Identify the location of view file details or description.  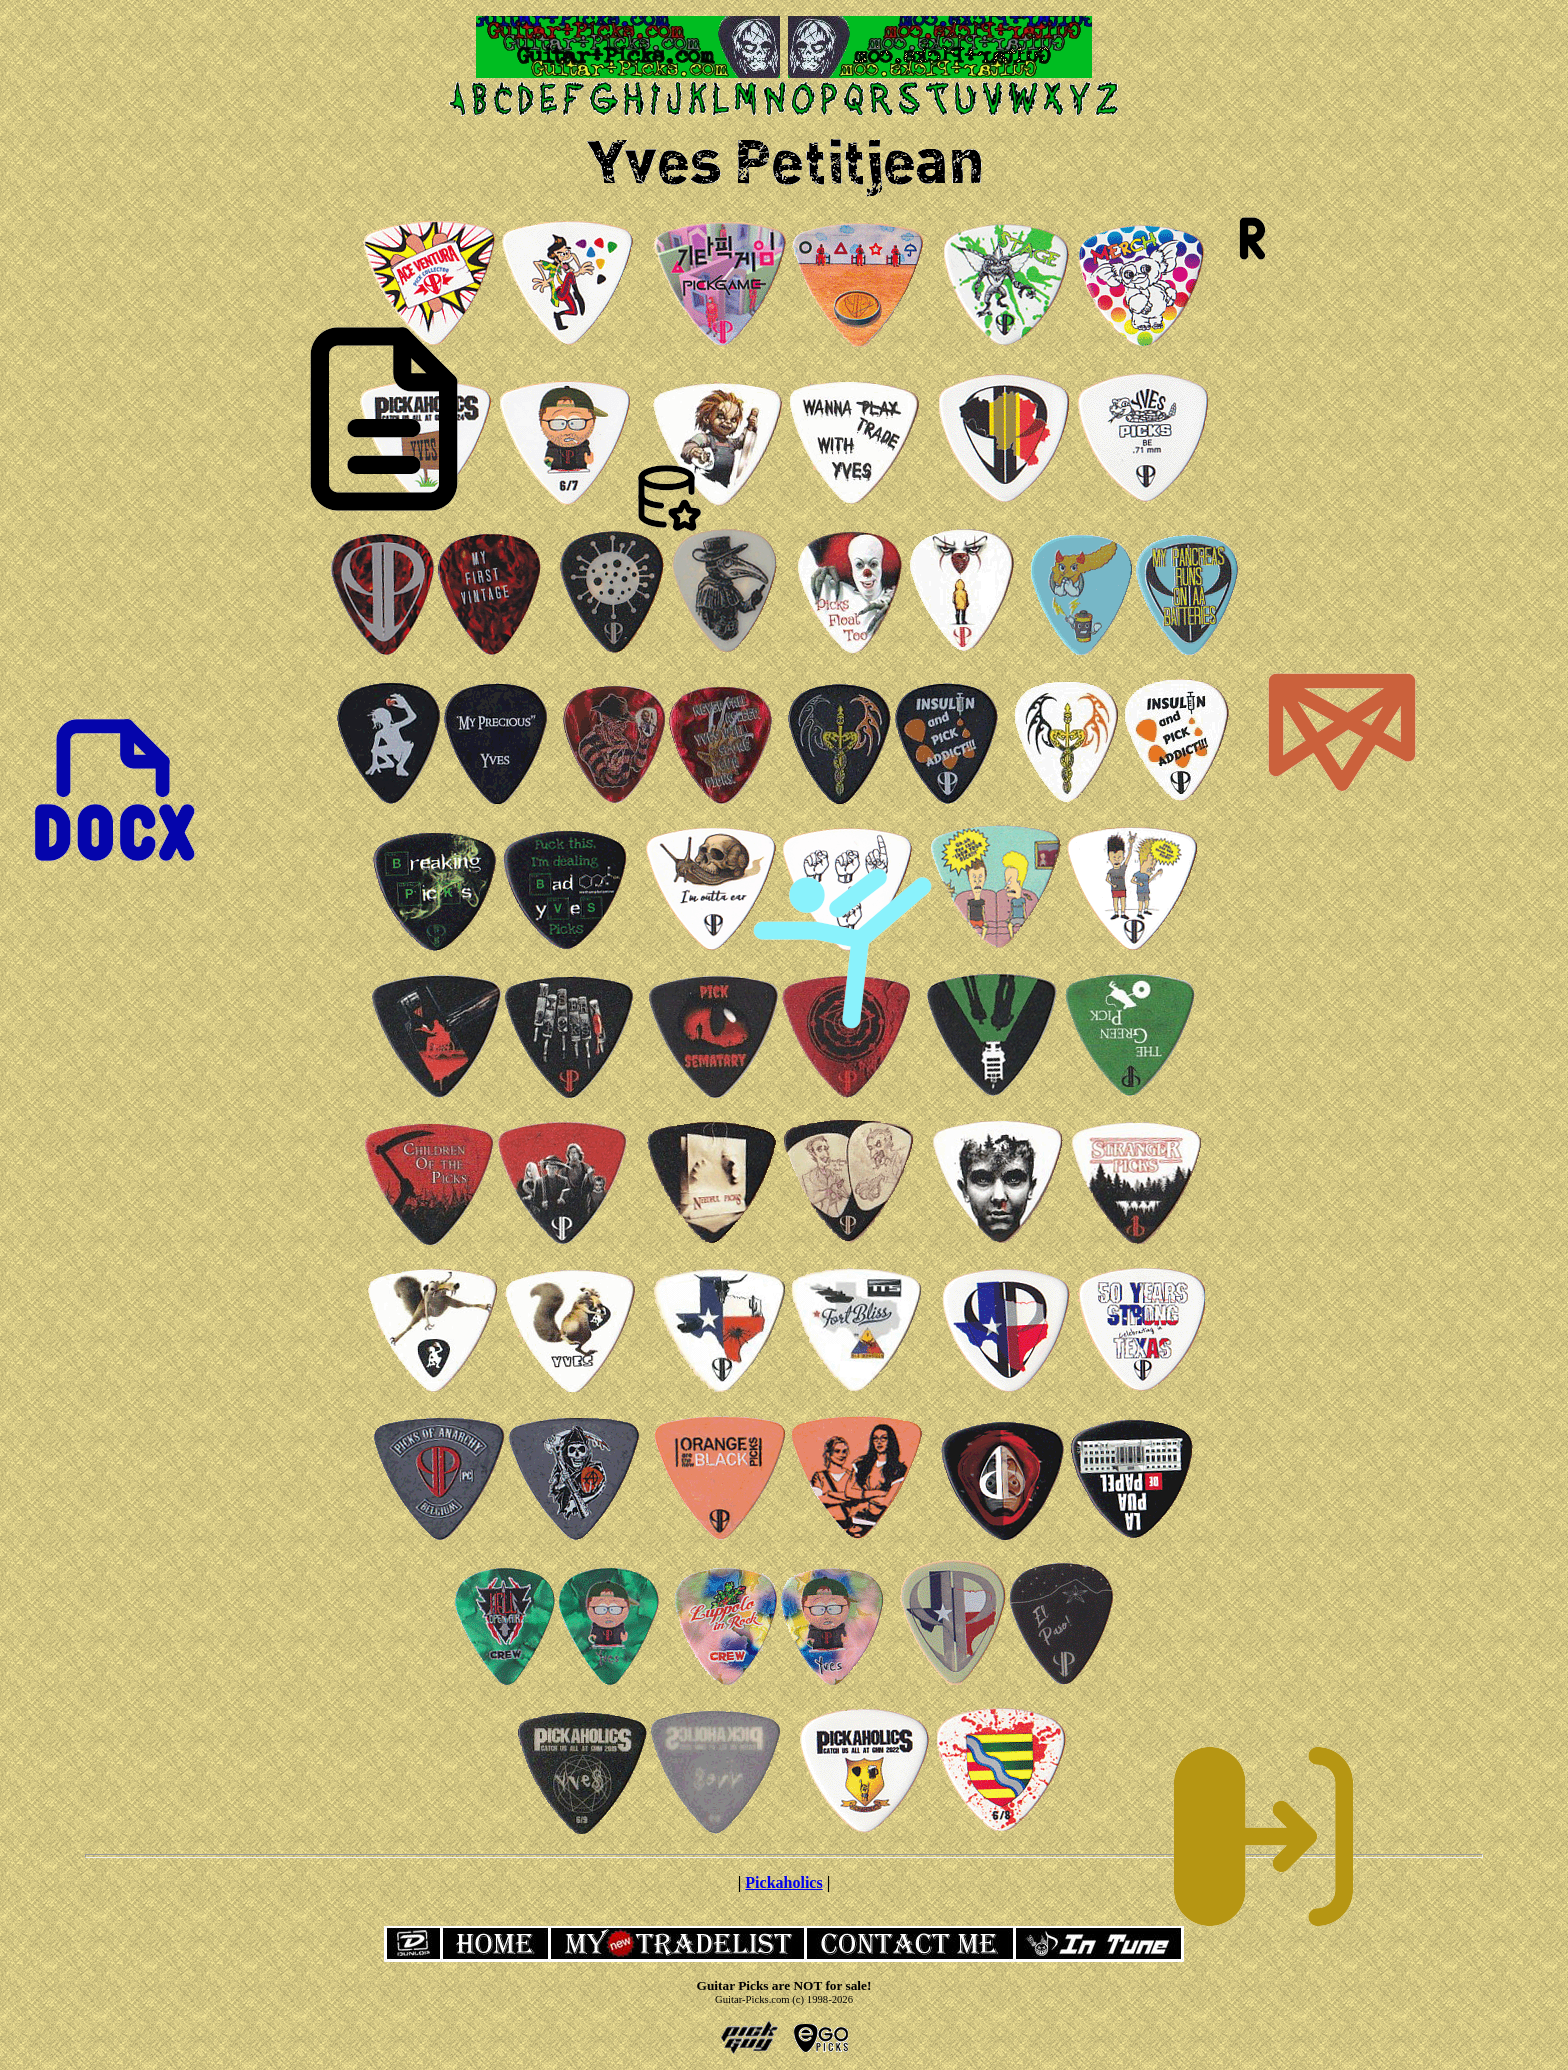
(384, 419).